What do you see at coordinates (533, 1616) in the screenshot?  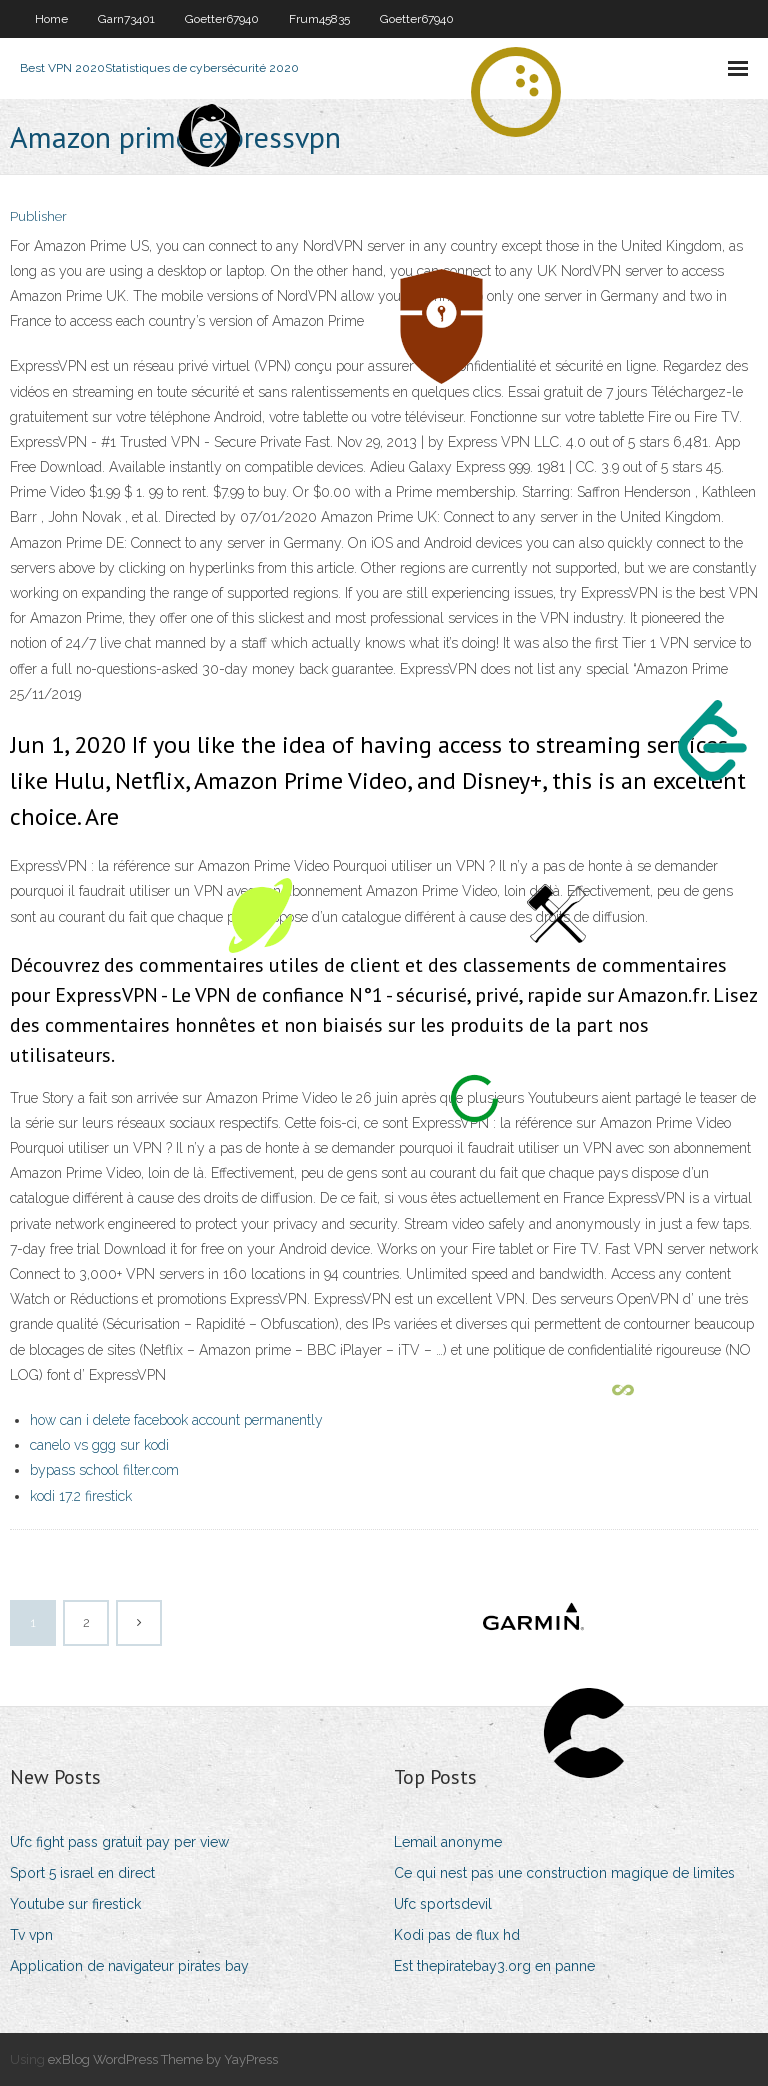 I see `garmin app or service branding` at bounding box center [533, 1616].